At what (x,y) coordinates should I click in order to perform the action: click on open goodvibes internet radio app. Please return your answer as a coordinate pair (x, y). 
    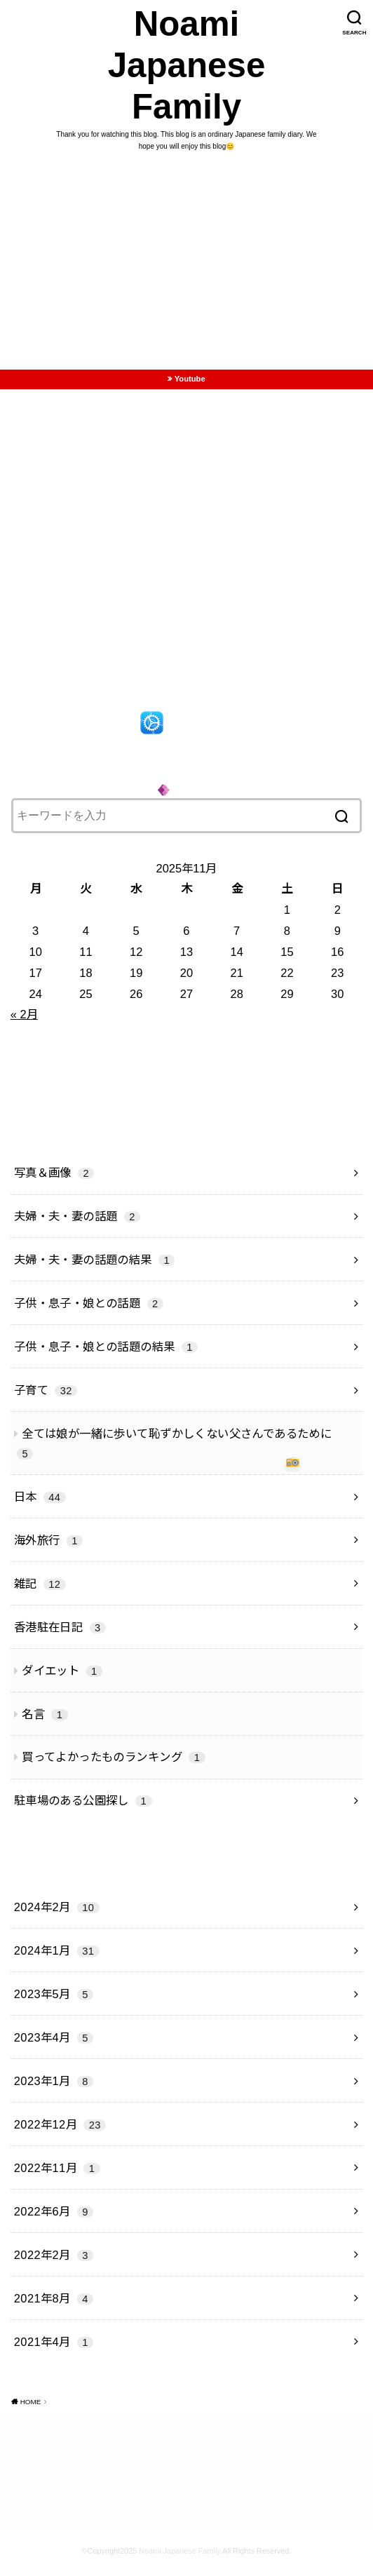
    Looking at the image, I should click on (292, 1462).